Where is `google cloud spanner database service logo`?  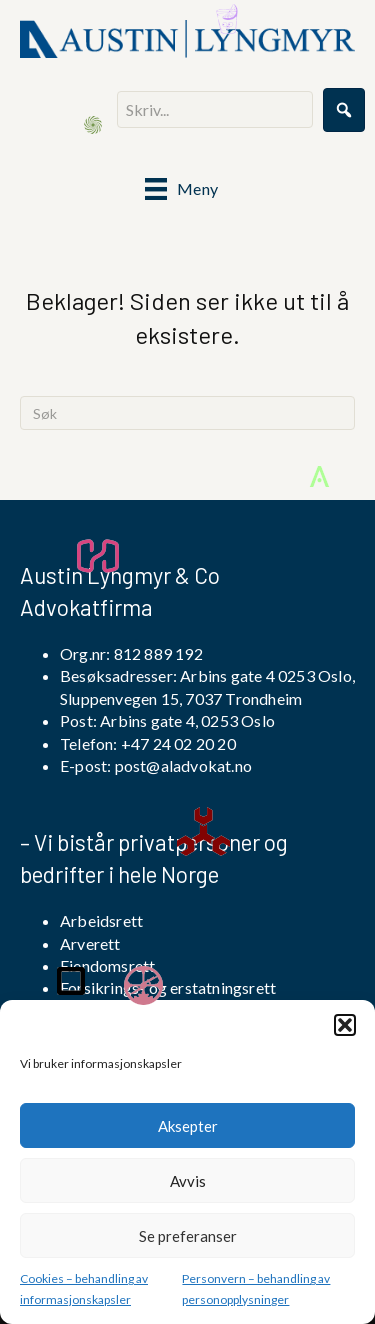
google cloud spanner database service logo is located at coordinates (203, 831).